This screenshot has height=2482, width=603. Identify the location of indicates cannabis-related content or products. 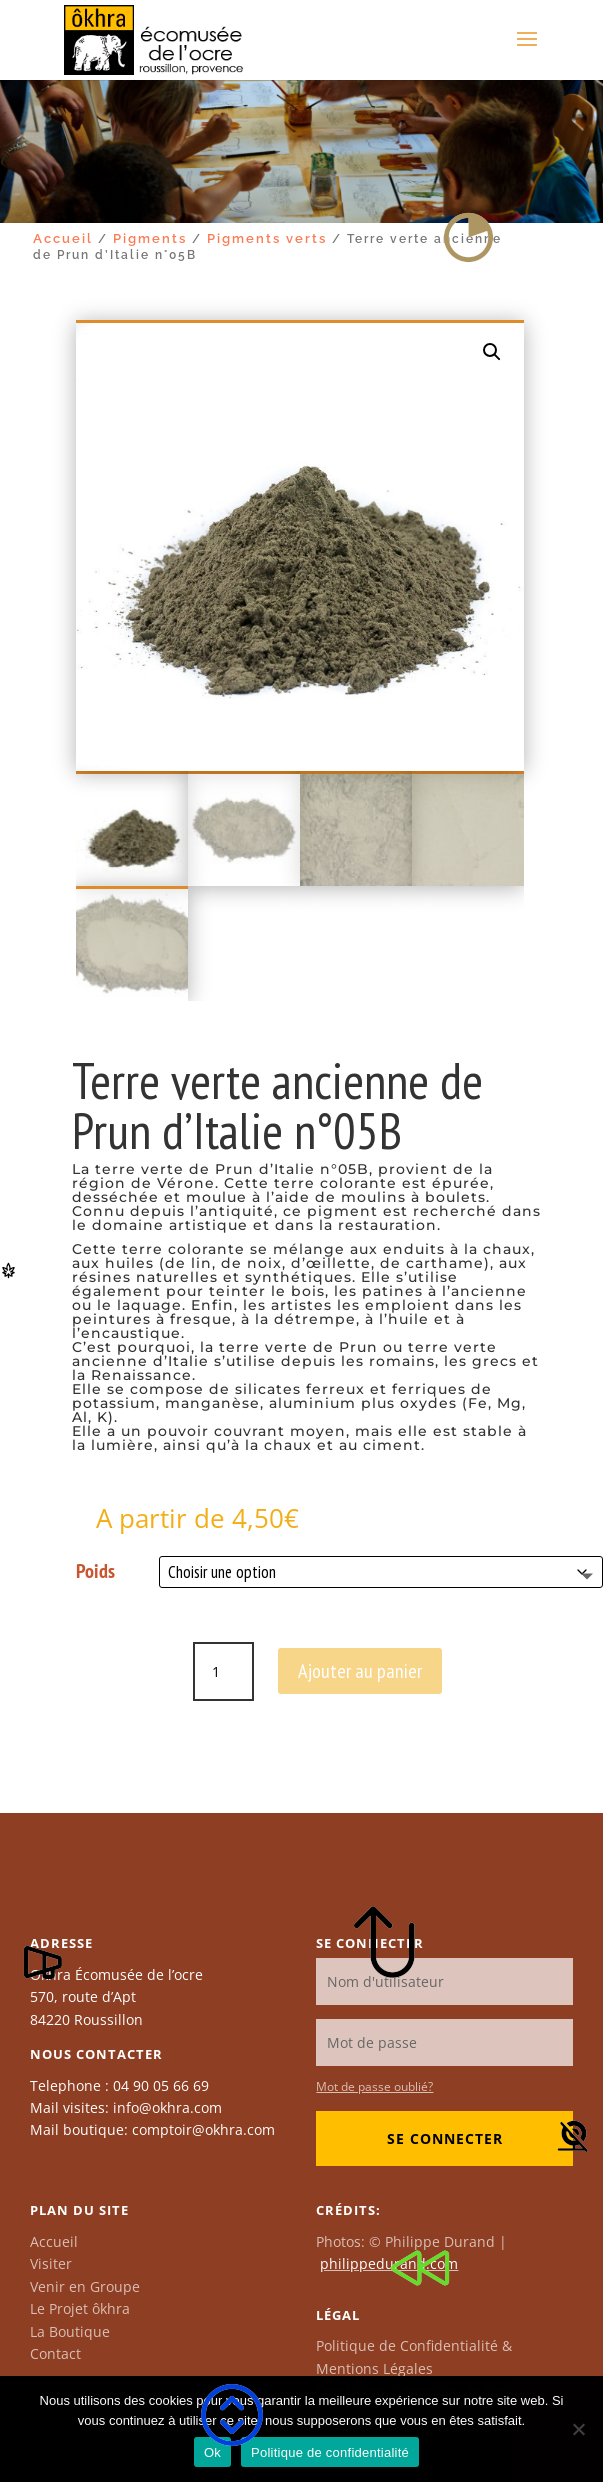
(8, 1270).